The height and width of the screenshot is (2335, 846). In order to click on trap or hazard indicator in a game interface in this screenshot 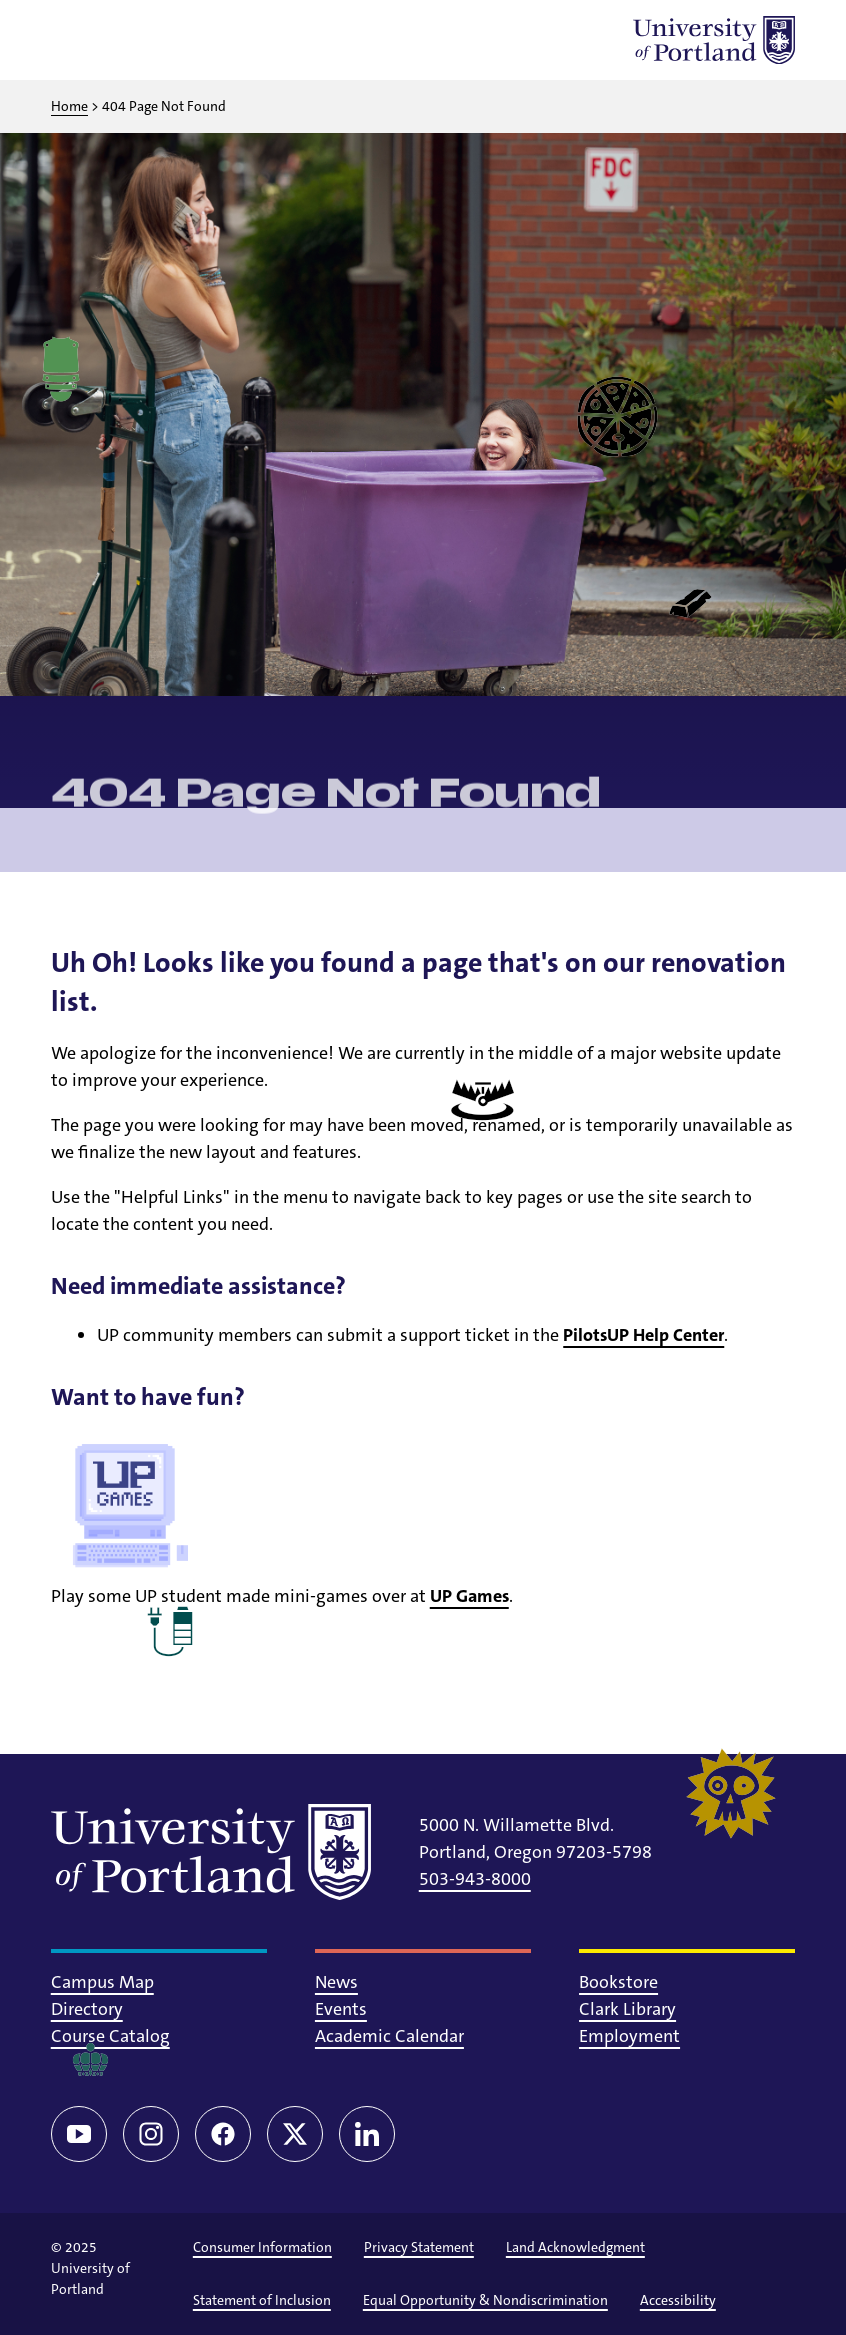, I will do `click(482, 1092)`.